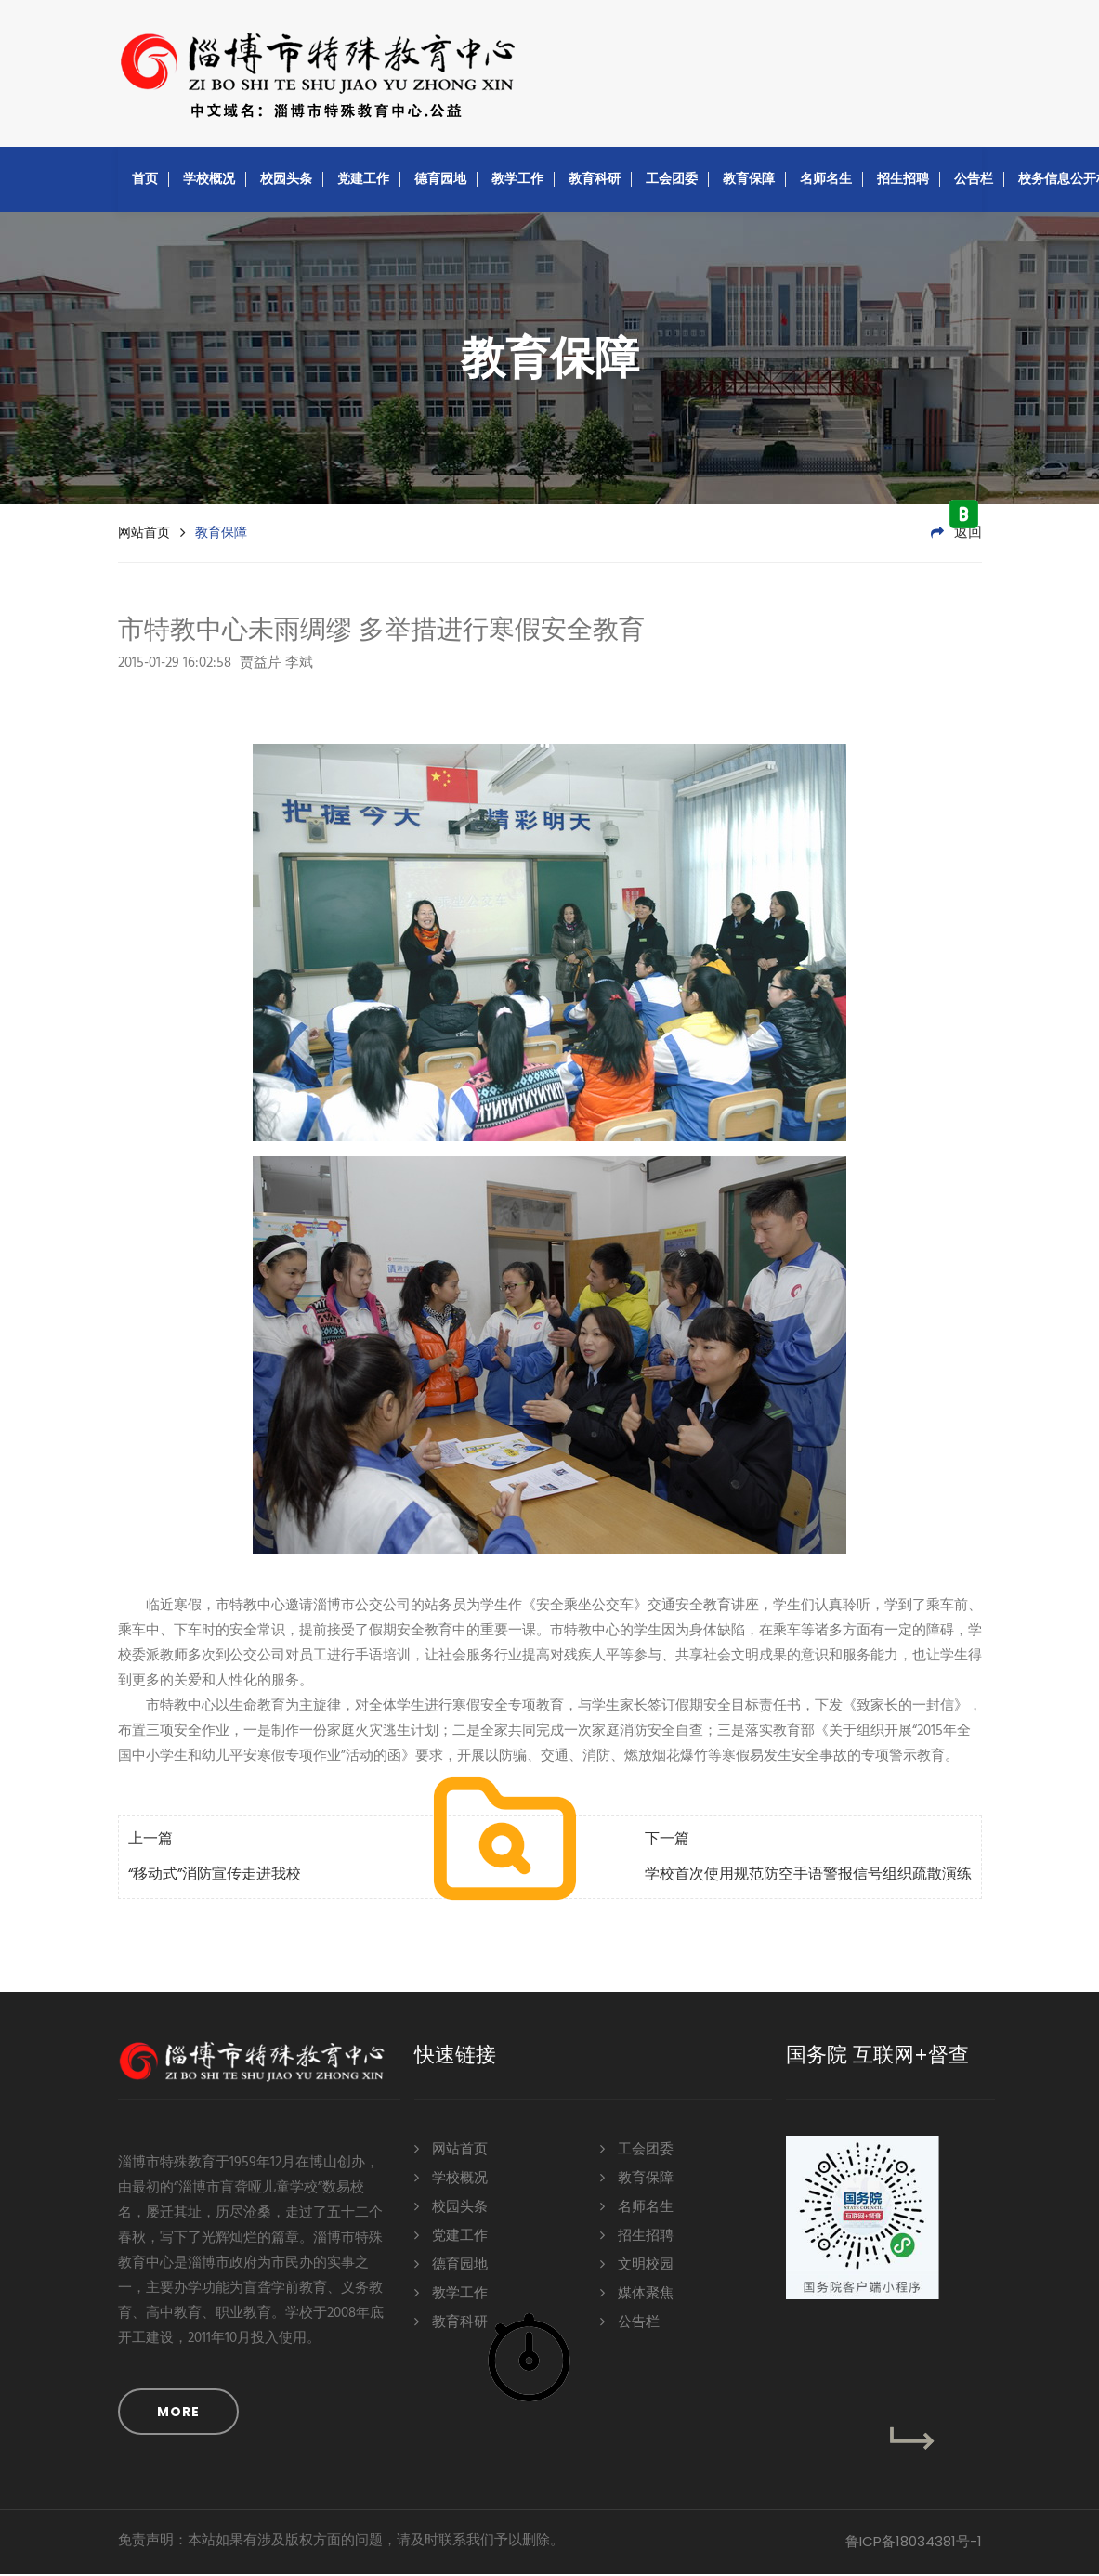 The height and width of the screenshot is (2576, 1099). I want to click on apply bold formatting to text, so click(963, 514).